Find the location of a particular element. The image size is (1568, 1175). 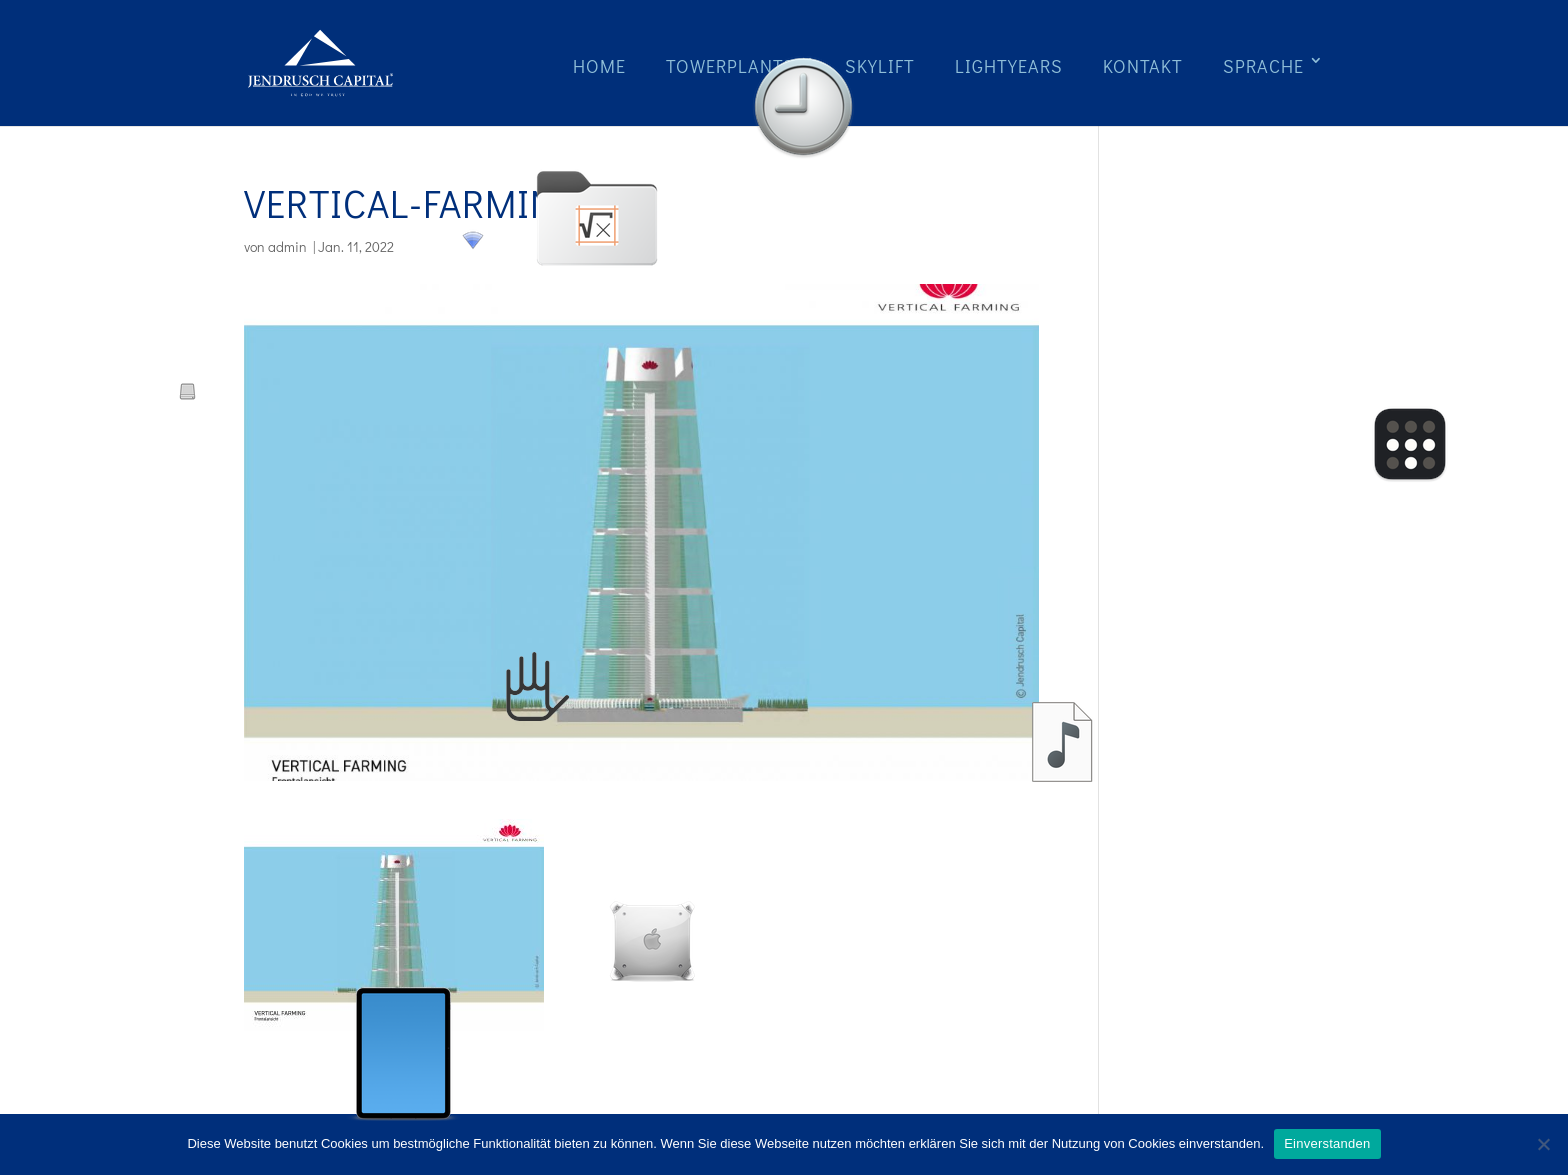

represents a power mac g4 computer in system settings is located at coordinates (652, 939).